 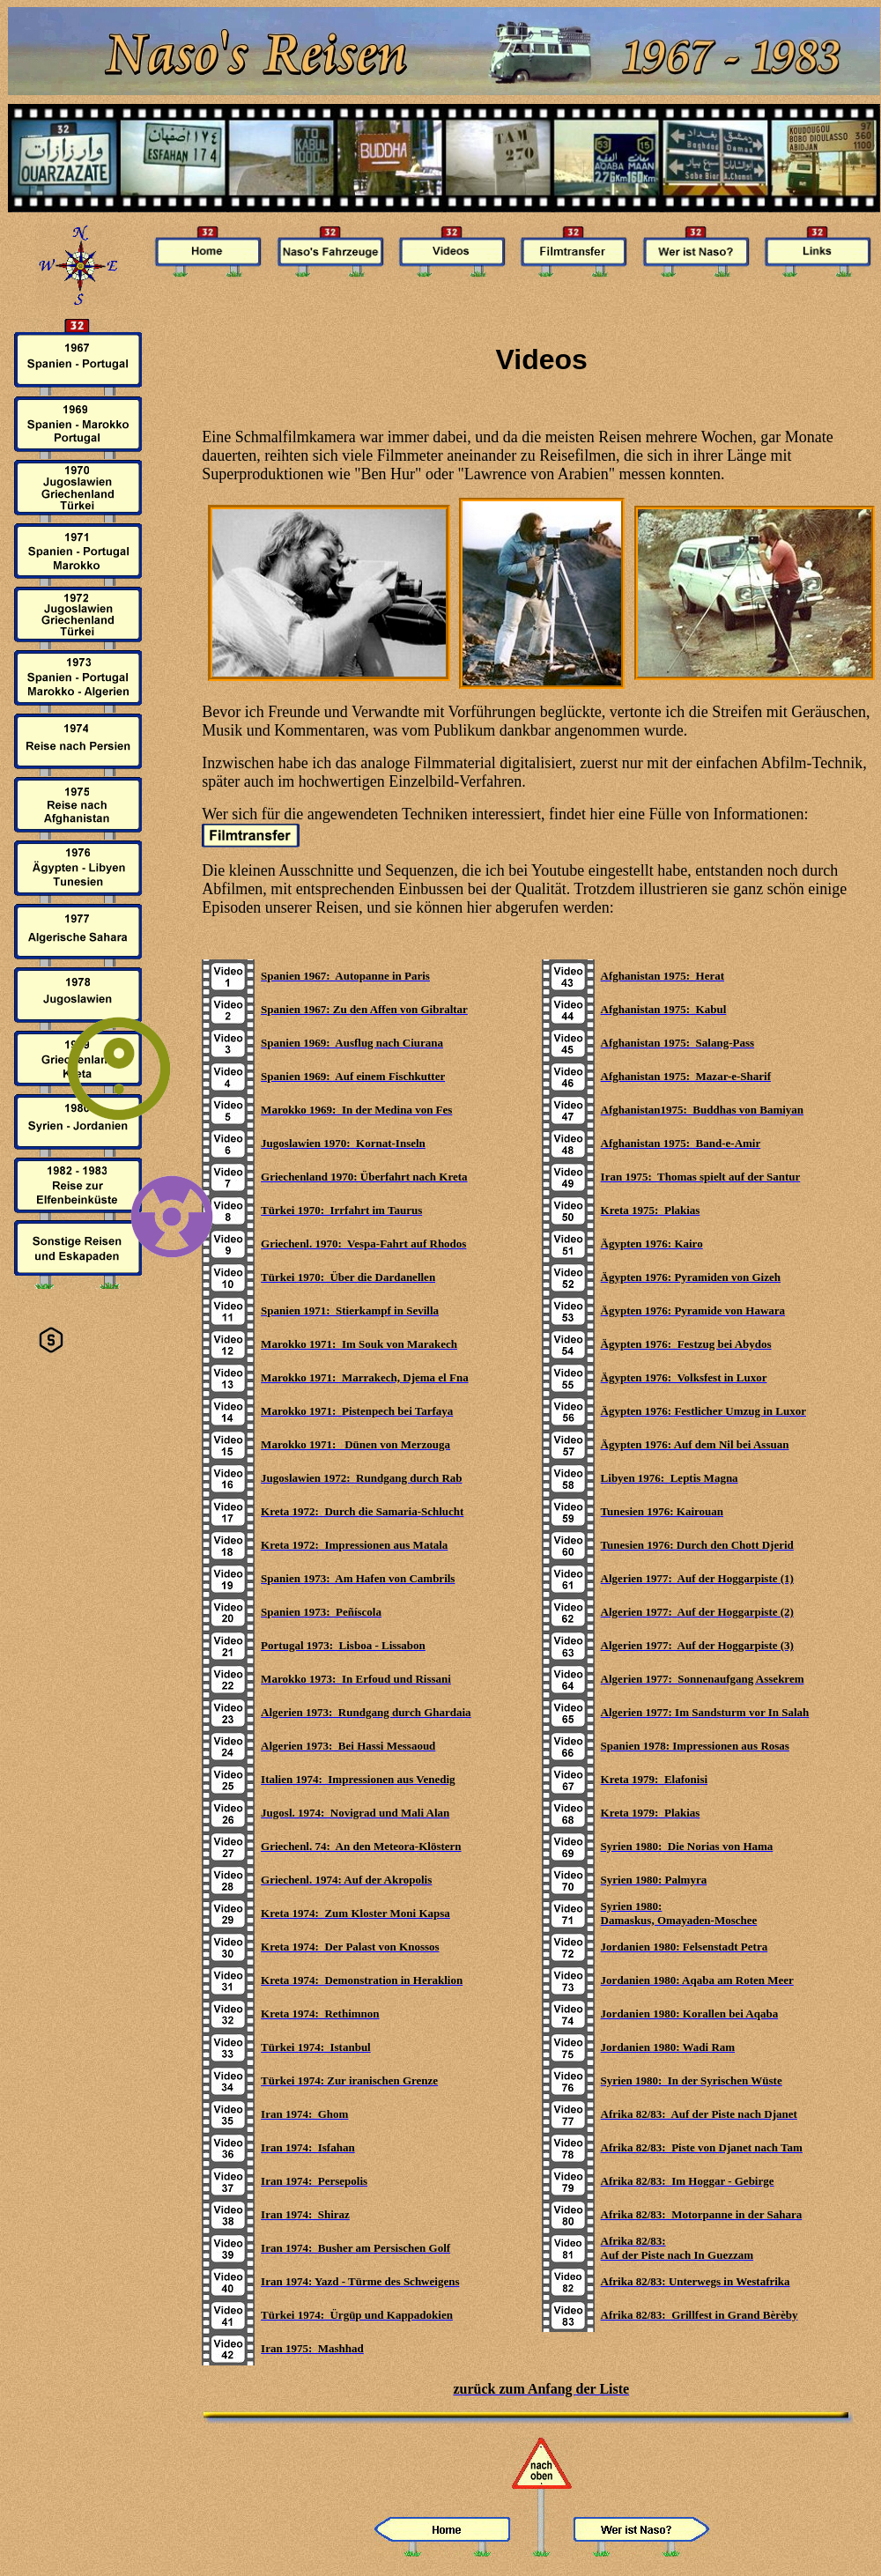 What do you see at coordinates (119, 1069) in the screenshot?
I see `access vacuum or cleaning device controls` at bounding box center [119, 1069].